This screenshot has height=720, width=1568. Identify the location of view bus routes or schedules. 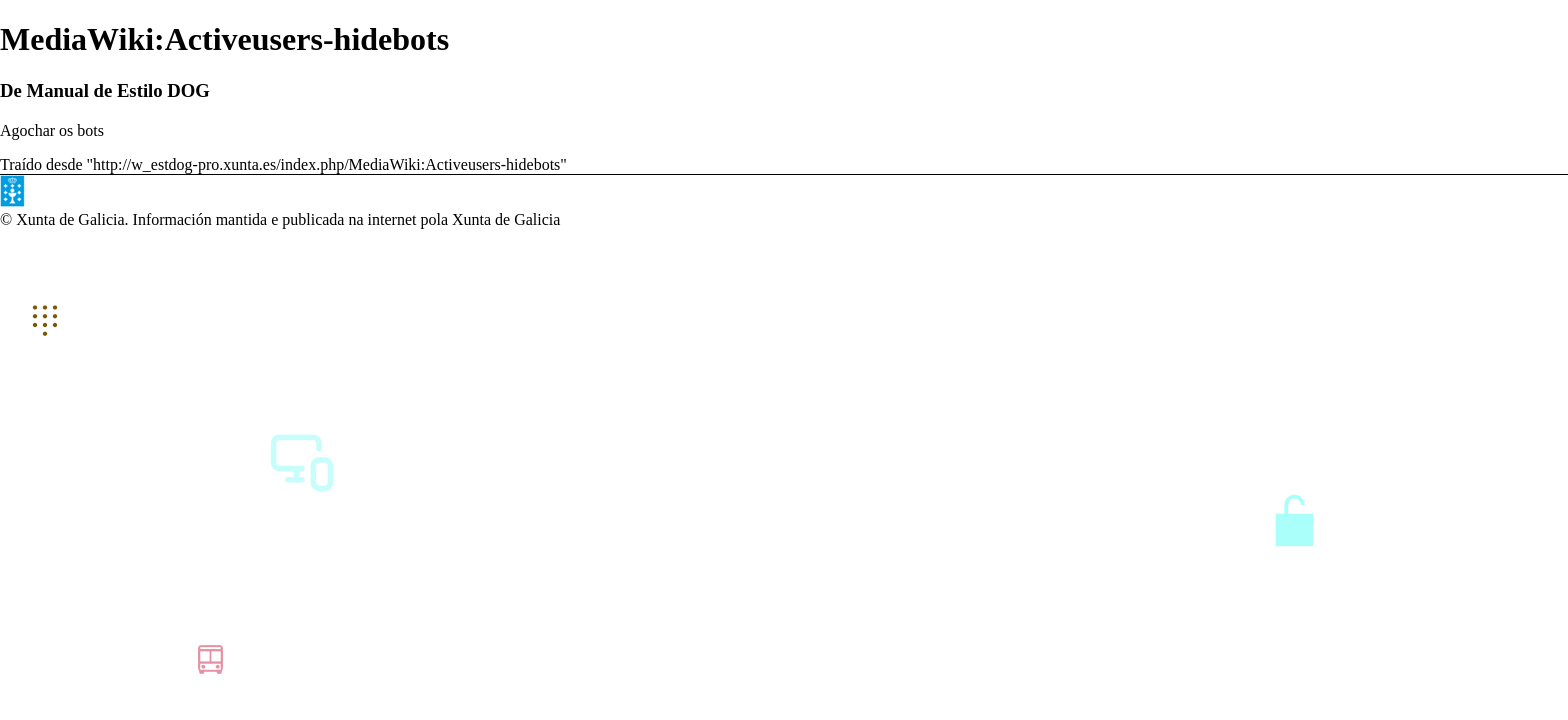
(210, 659).